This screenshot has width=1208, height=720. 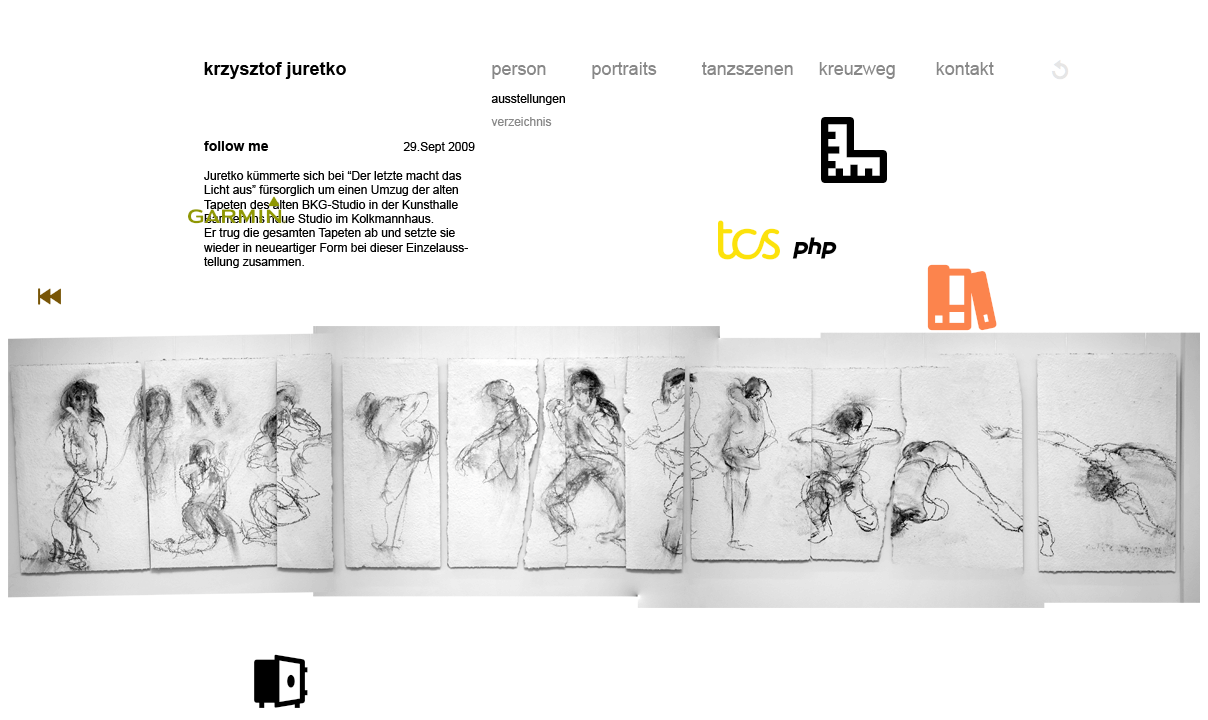 I want to click on Tata Consultancy Services company logo, so click(x=749, y=240).